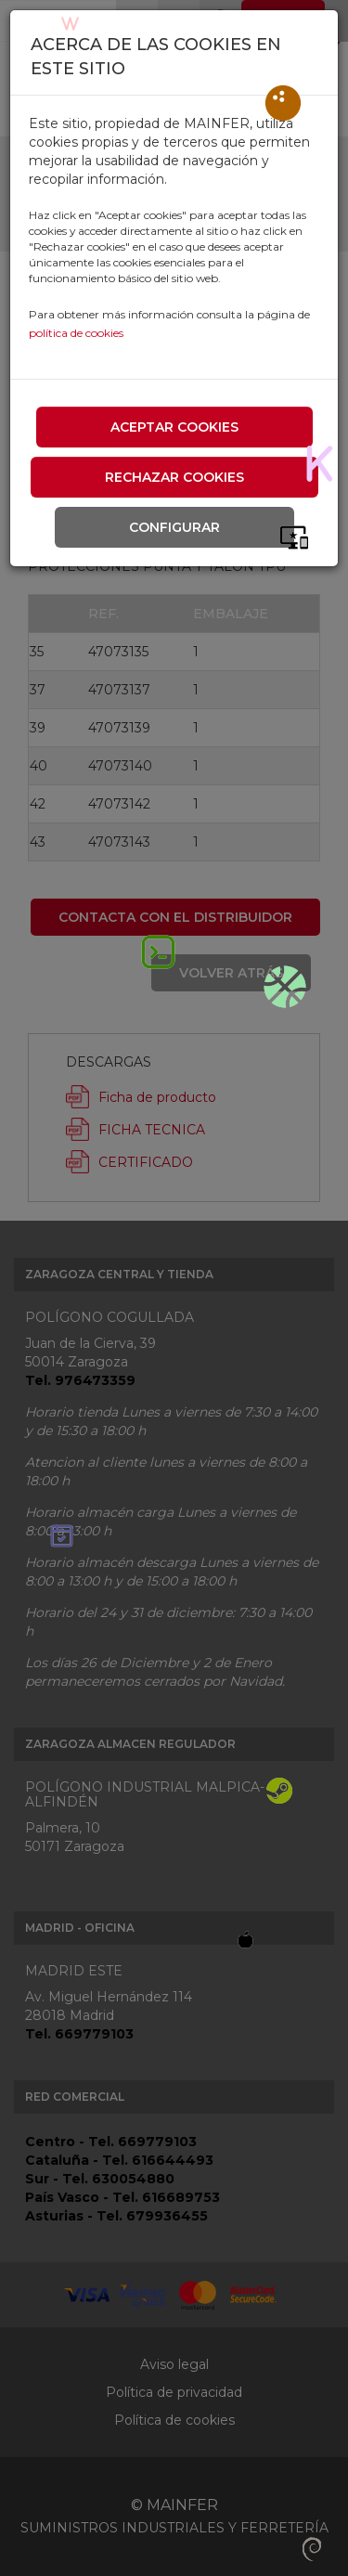  Describe the element at coordinates (245, 1939) in the screenshot. I see `access health or nutrition features` at that location.